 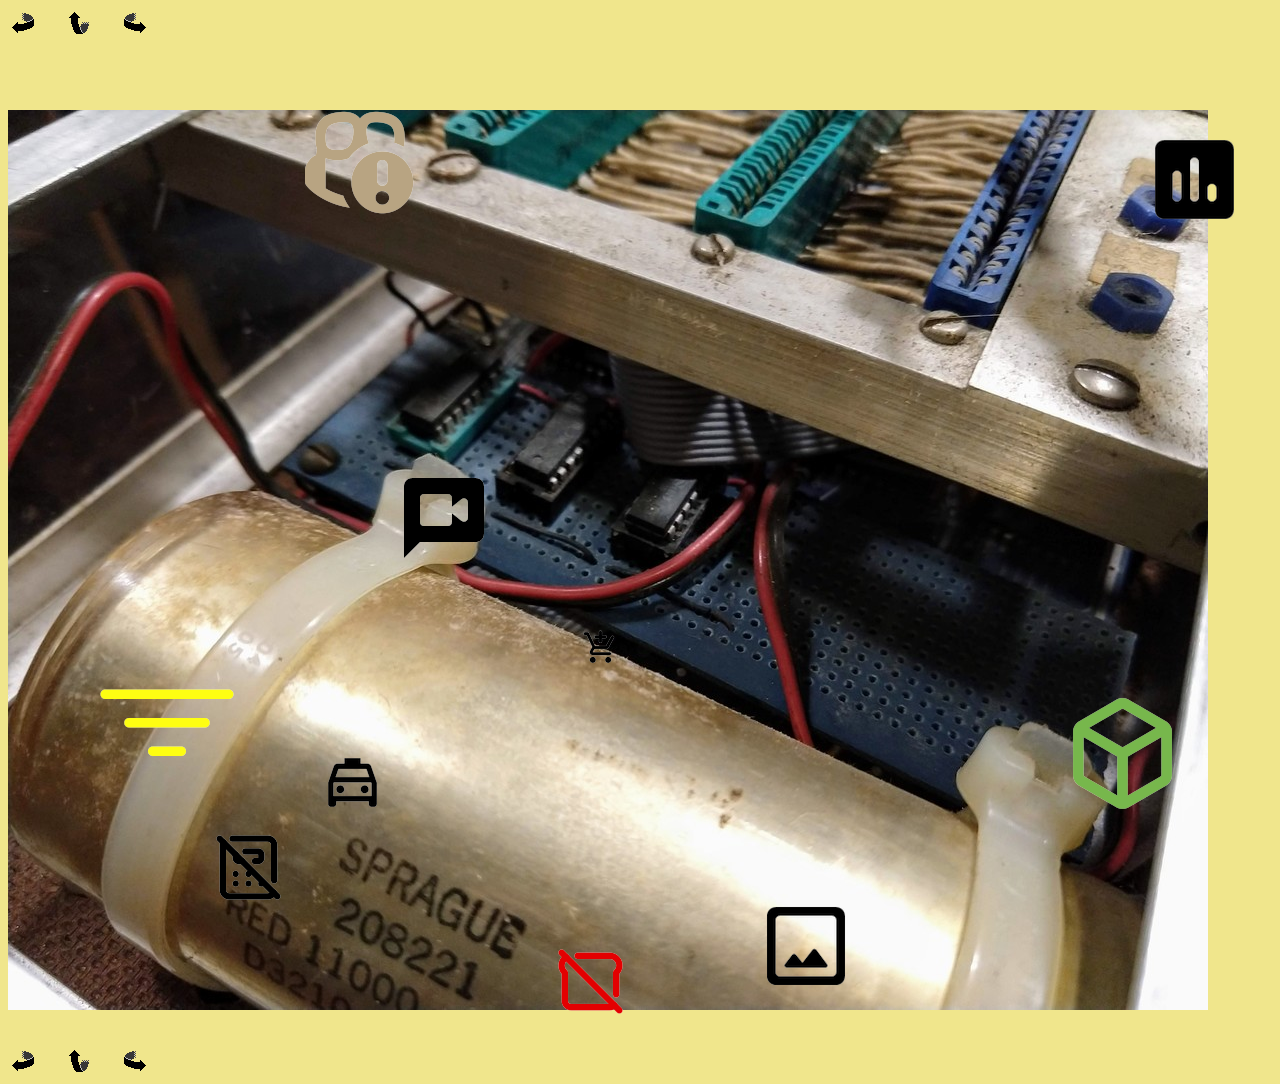 What do you see at coordinates (590, 981) in the screenshot?
I see `indicates gluten-free or bread-free option` at bounding box center [590, 981].